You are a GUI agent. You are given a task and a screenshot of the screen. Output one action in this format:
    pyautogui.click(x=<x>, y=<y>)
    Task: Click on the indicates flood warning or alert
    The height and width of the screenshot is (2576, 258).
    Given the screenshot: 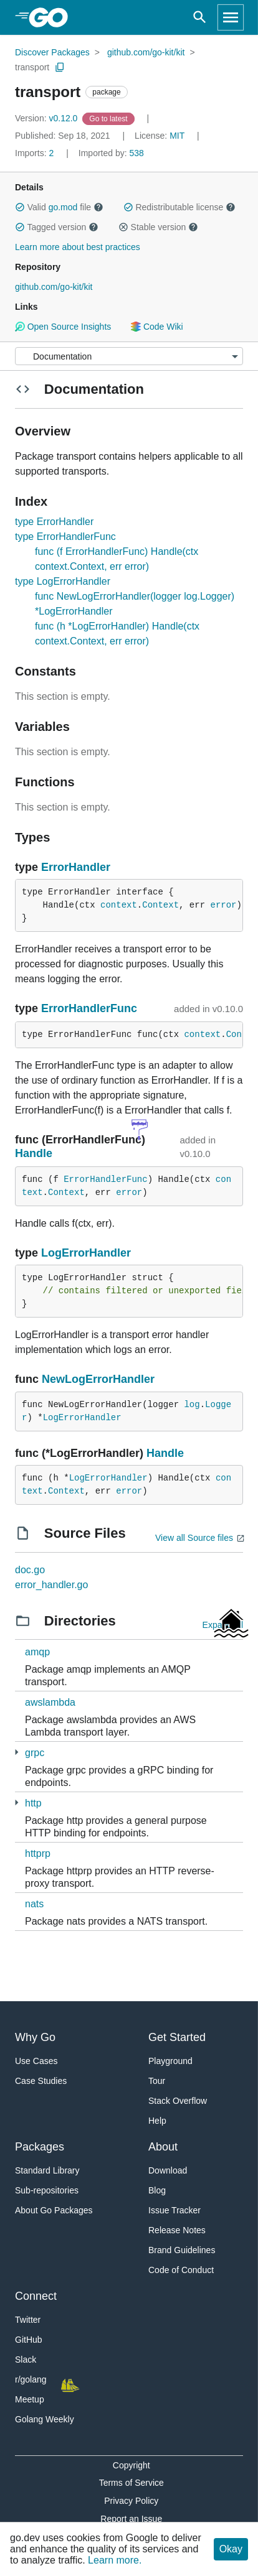 What is the action you would take?
    pyautogui.click(x=231, y=1622)
    